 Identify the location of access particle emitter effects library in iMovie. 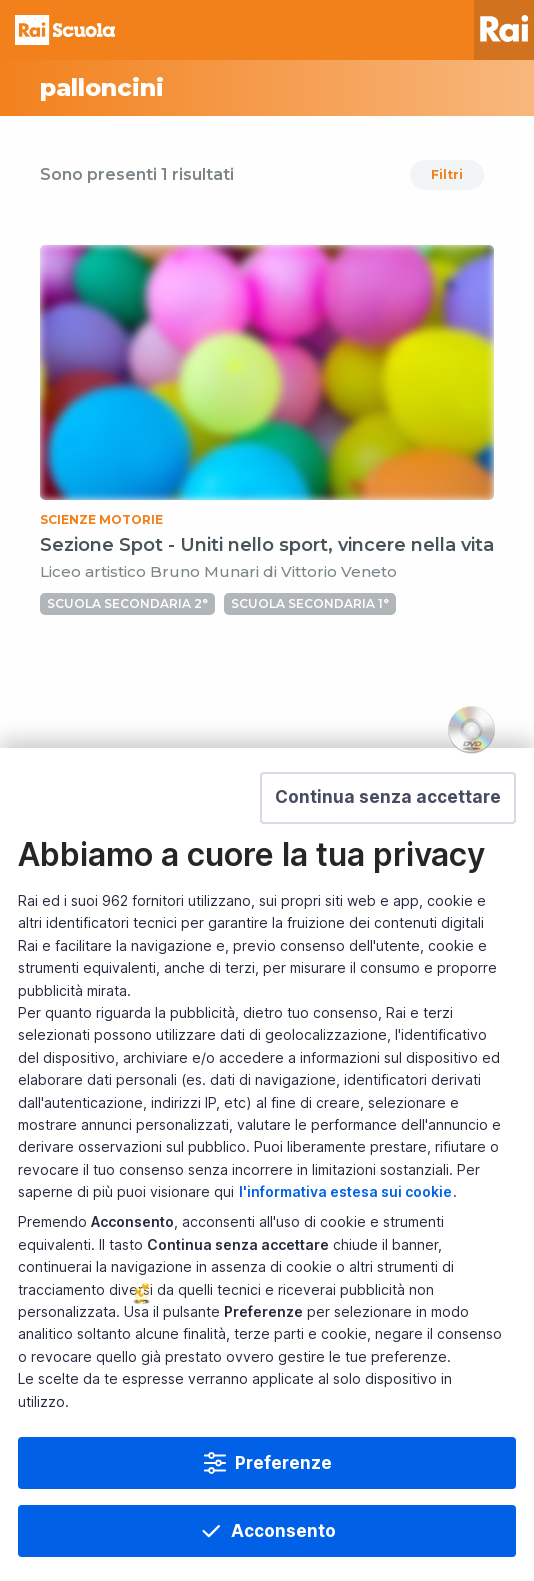
(141, 1292).